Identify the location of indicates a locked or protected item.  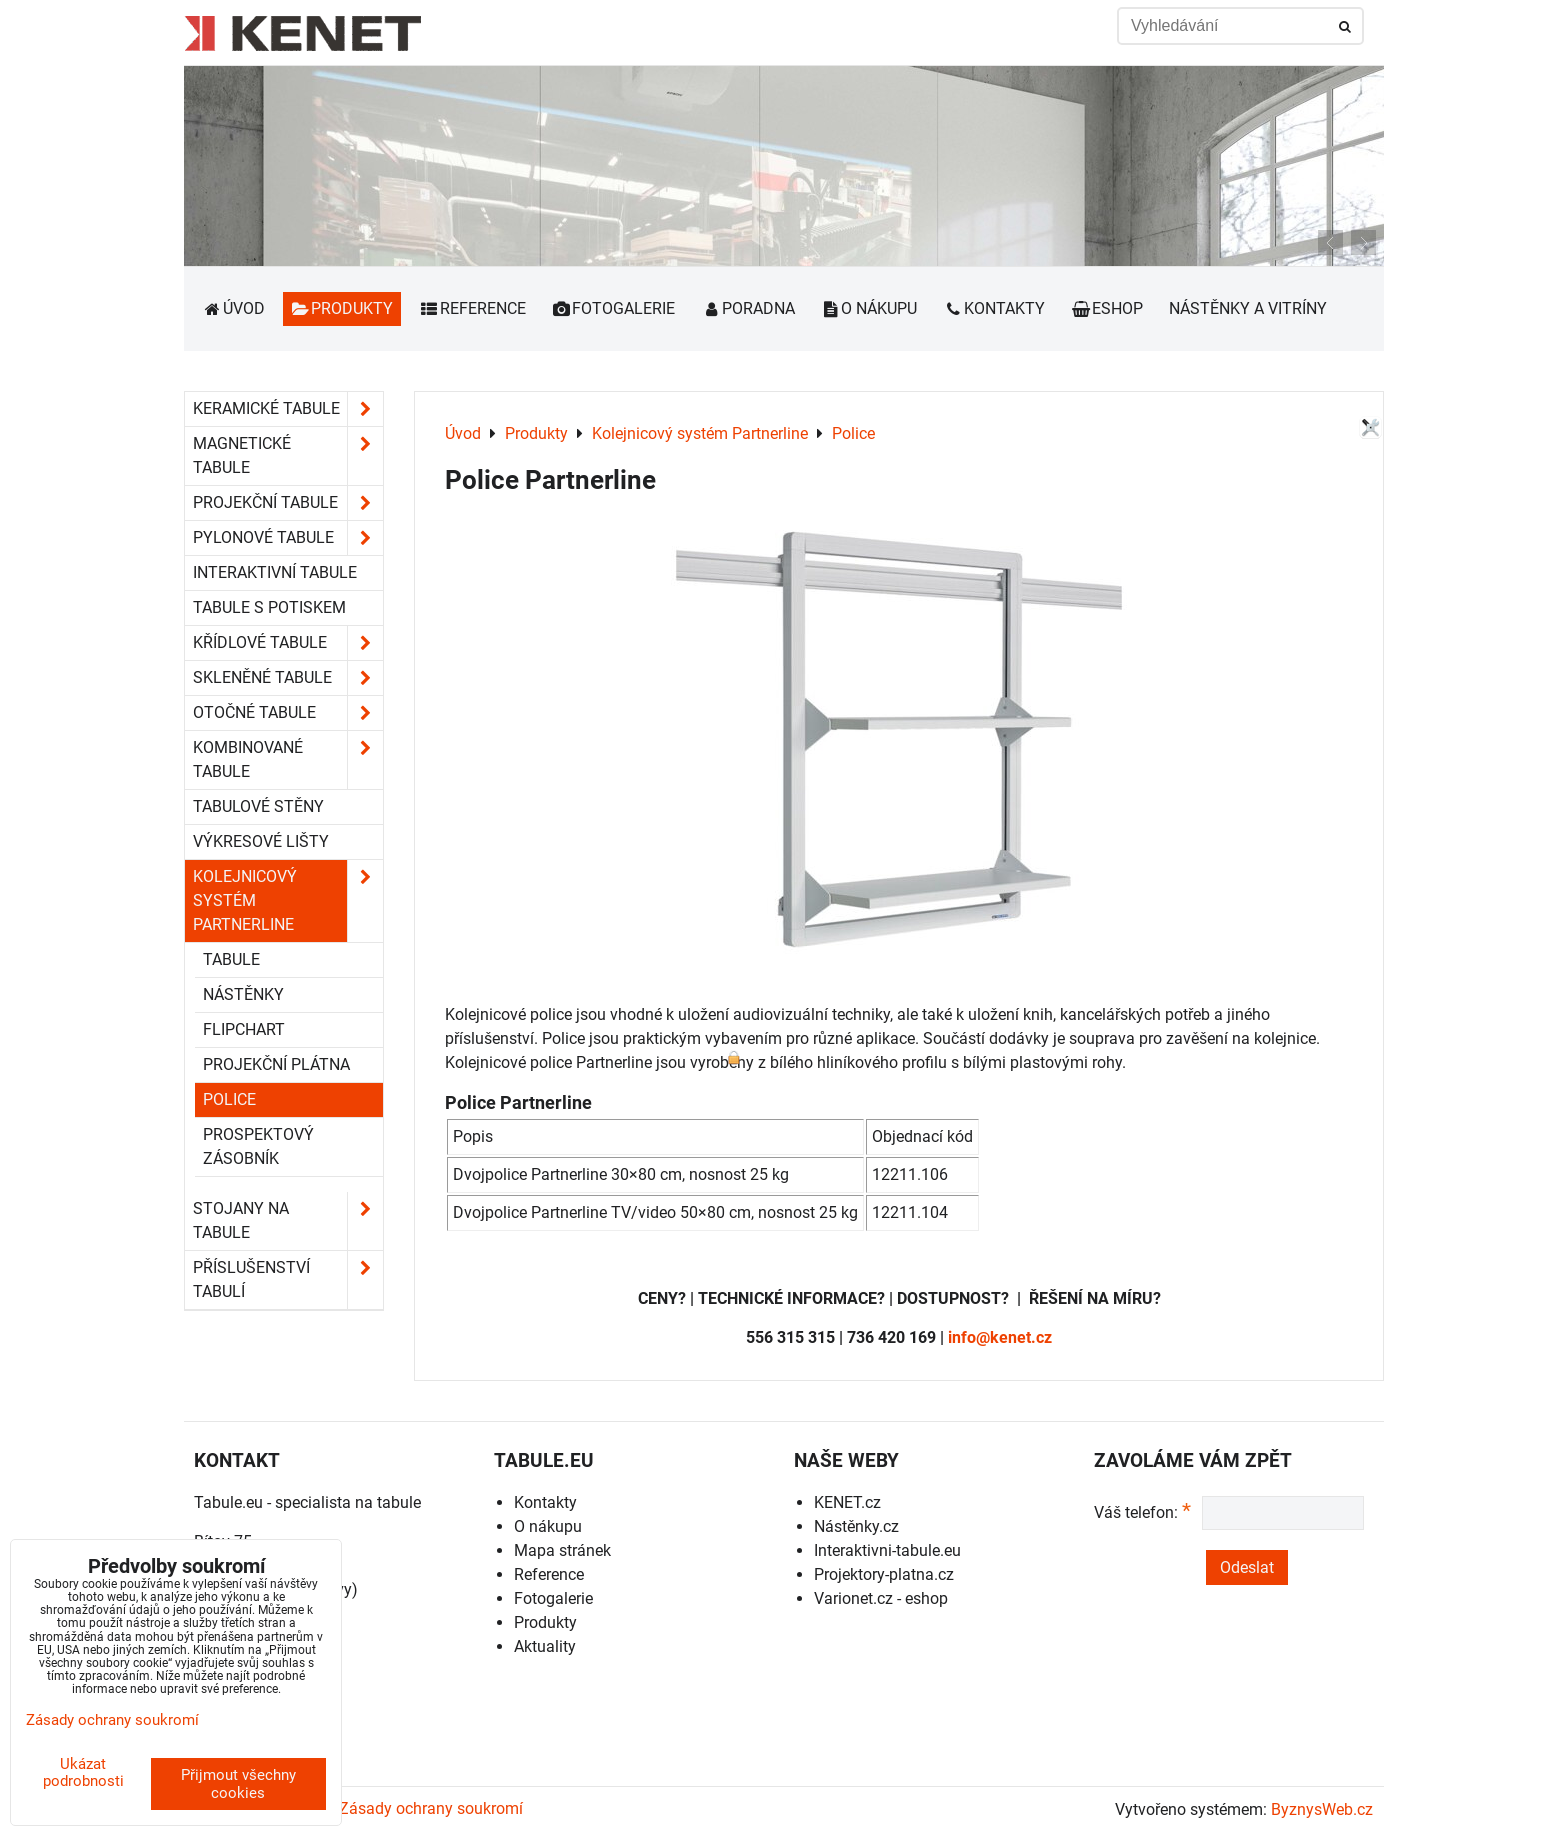
(734, 1057).